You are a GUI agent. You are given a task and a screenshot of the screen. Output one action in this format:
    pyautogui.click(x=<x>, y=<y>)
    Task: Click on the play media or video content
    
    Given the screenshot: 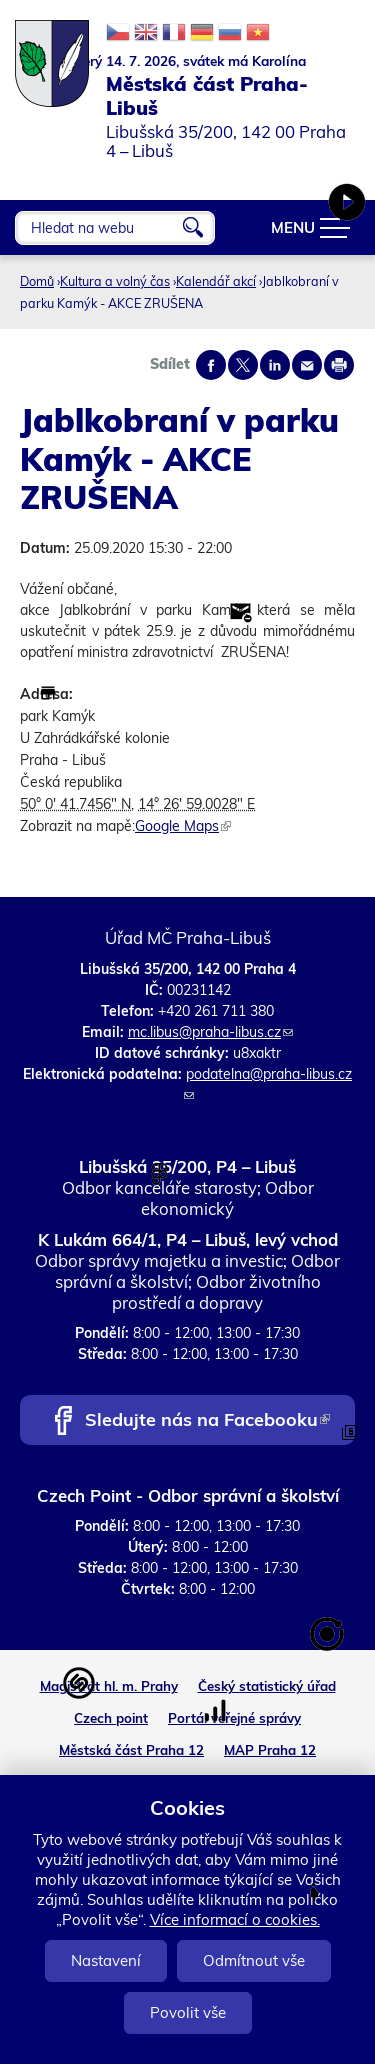 What is the action you would take?
    pyautogui.click(x=347, y=202)
    